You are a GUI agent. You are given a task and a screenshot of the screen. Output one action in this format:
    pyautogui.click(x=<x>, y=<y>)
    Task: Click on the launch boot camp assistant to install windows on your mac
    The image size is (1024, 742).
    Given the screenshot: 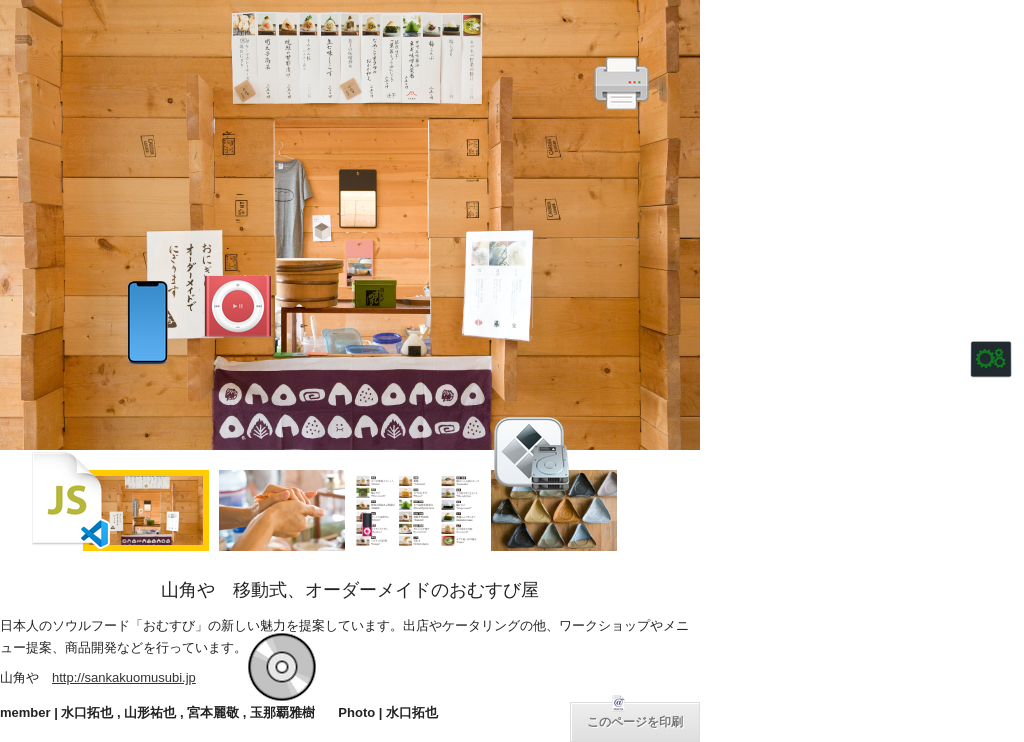 What is the action you would take?
    pyautogui.click(x=529, y=452)
    